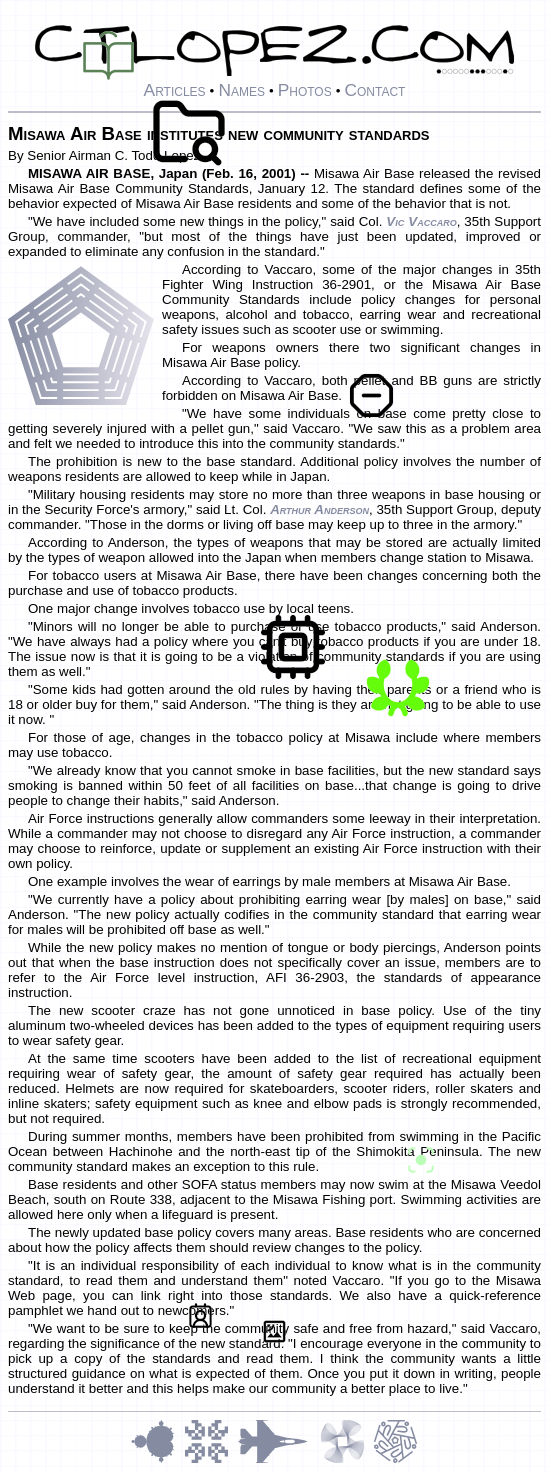 The image size is (549, 1473). Describe the element at coordinates (200, 1315) in the screenshot. I see `view contact details` at that location.